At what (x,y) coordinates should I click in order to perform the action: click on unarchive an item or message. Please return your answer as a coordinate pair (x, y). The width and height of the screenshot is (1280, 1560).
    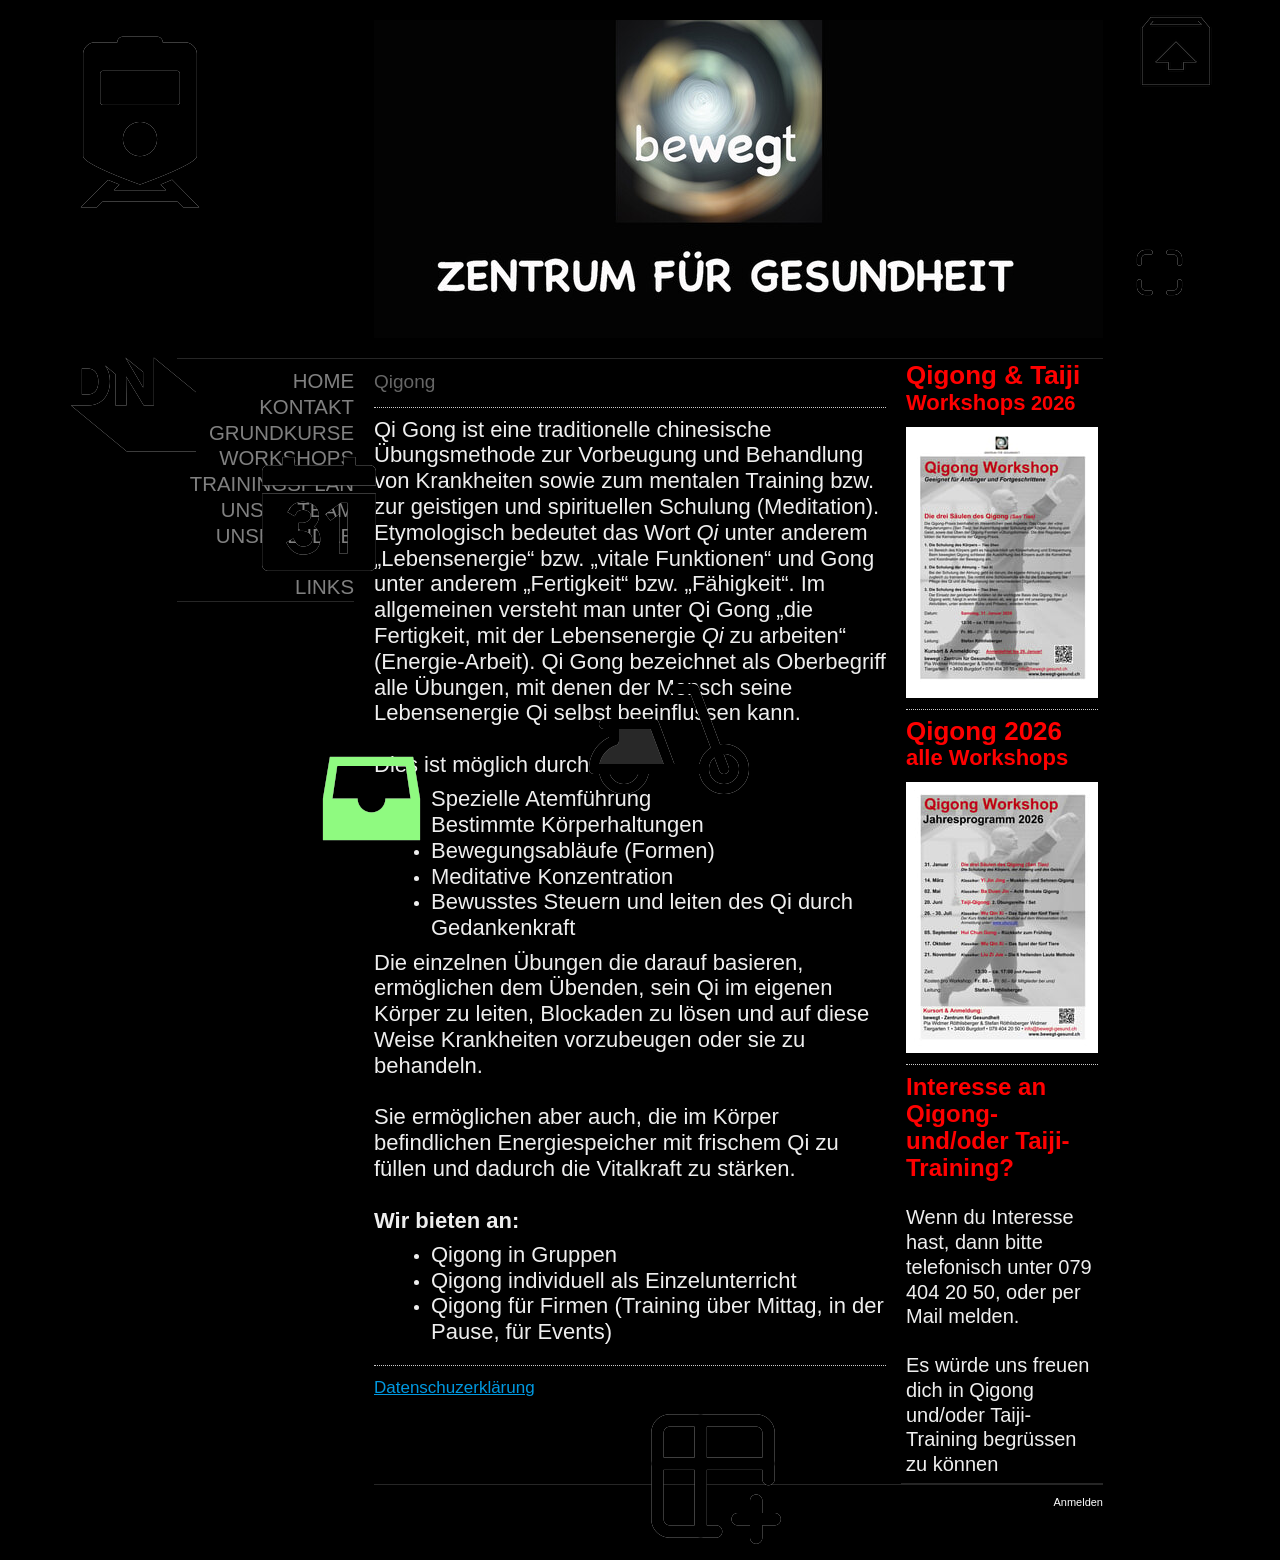
    Looking at the image, I should click on (1176, 51).